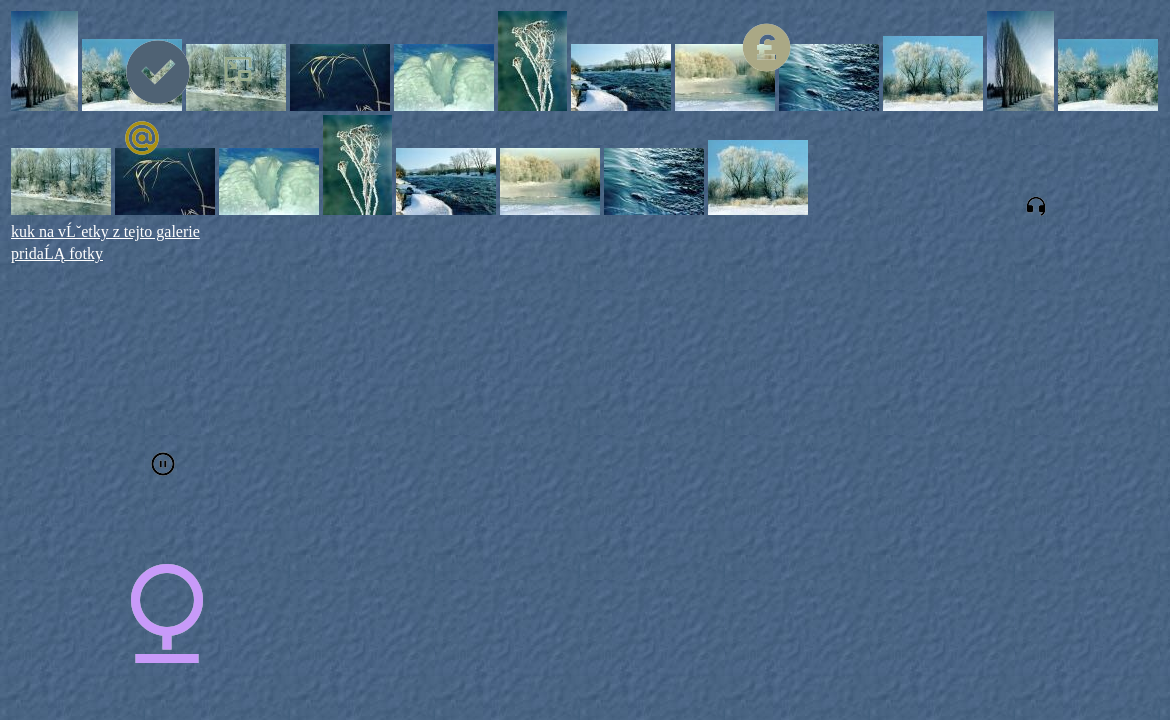 The width and height of the screenshot is (1170, 720). Describe the element at coordinates (238, 69) in the screenshot. I see `enable picture-in-picture mode` at that location.